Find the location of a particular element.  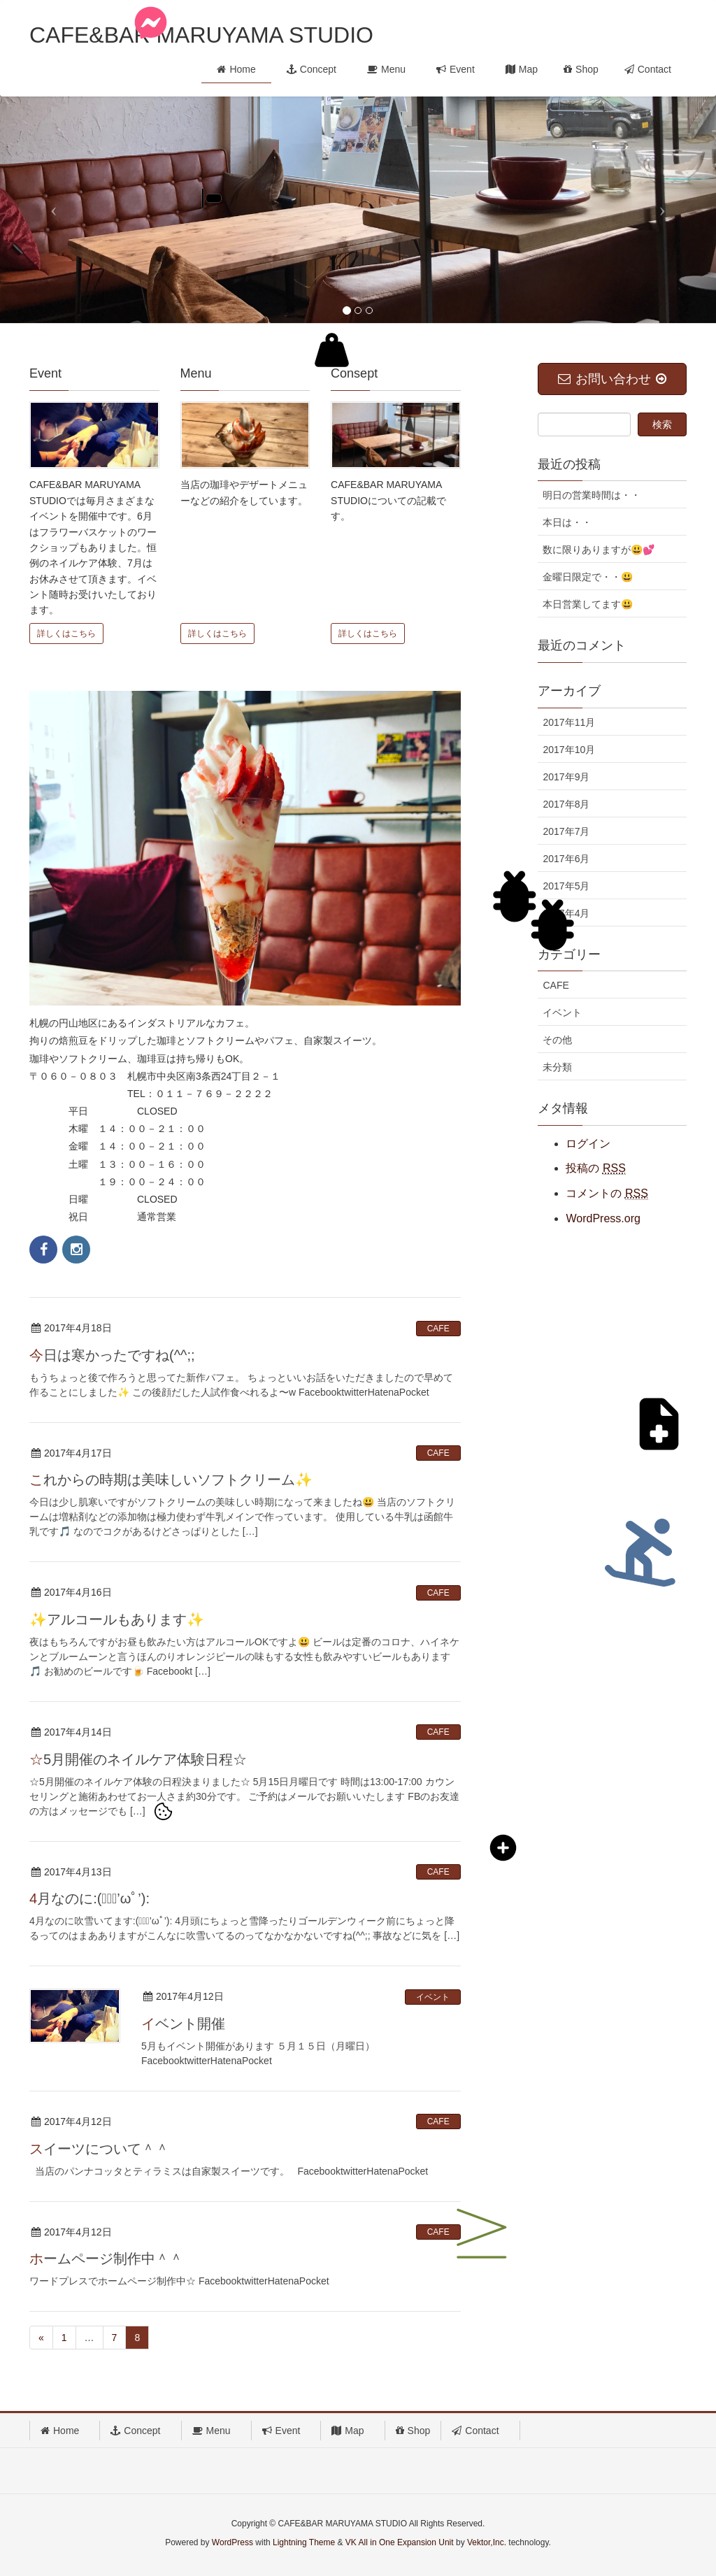

open Facebook Messenger is located at coordinates (150, 22).